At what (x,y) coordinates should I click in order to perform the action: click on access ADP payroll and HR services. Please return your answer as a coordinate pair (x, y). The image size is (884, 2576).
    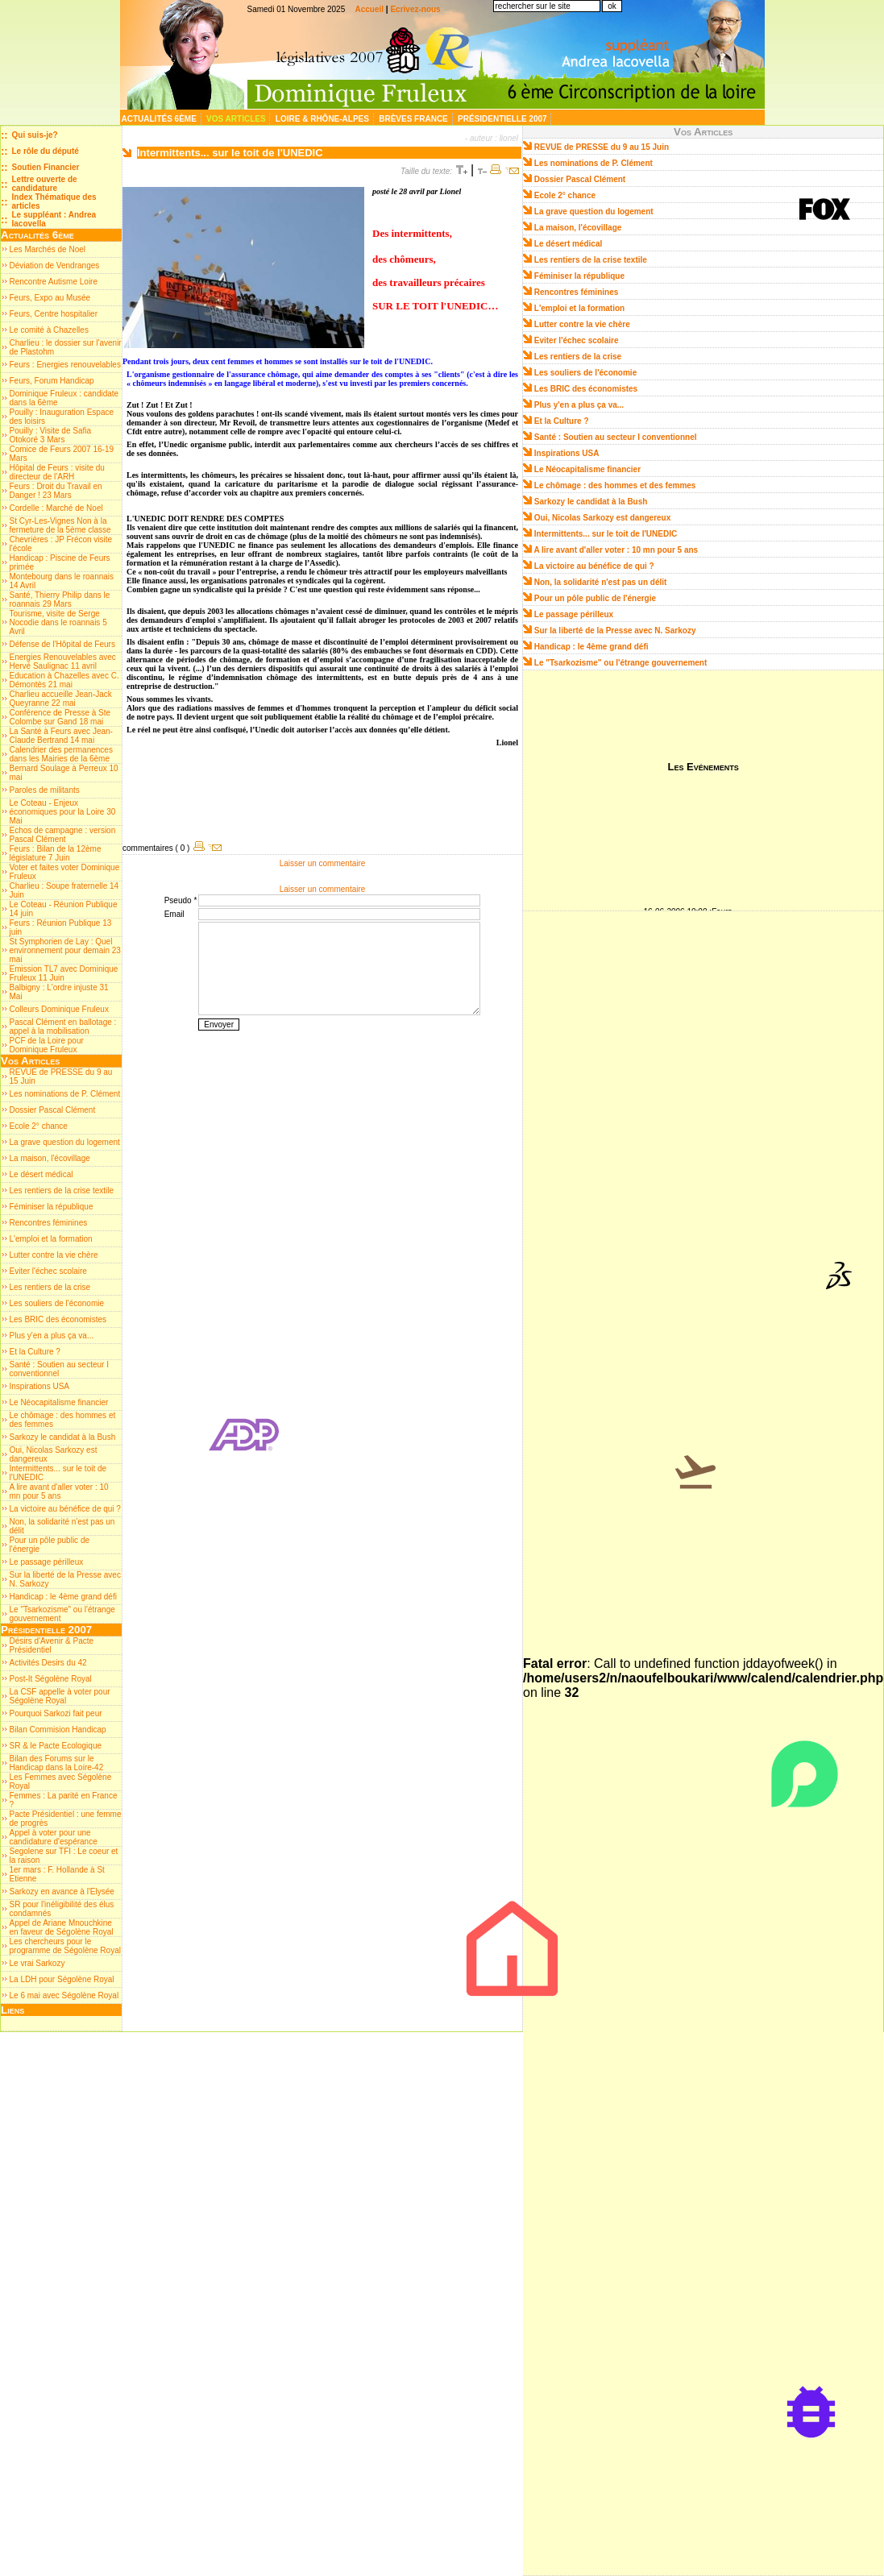
    Looking at the image, I should click on (243, 1434).